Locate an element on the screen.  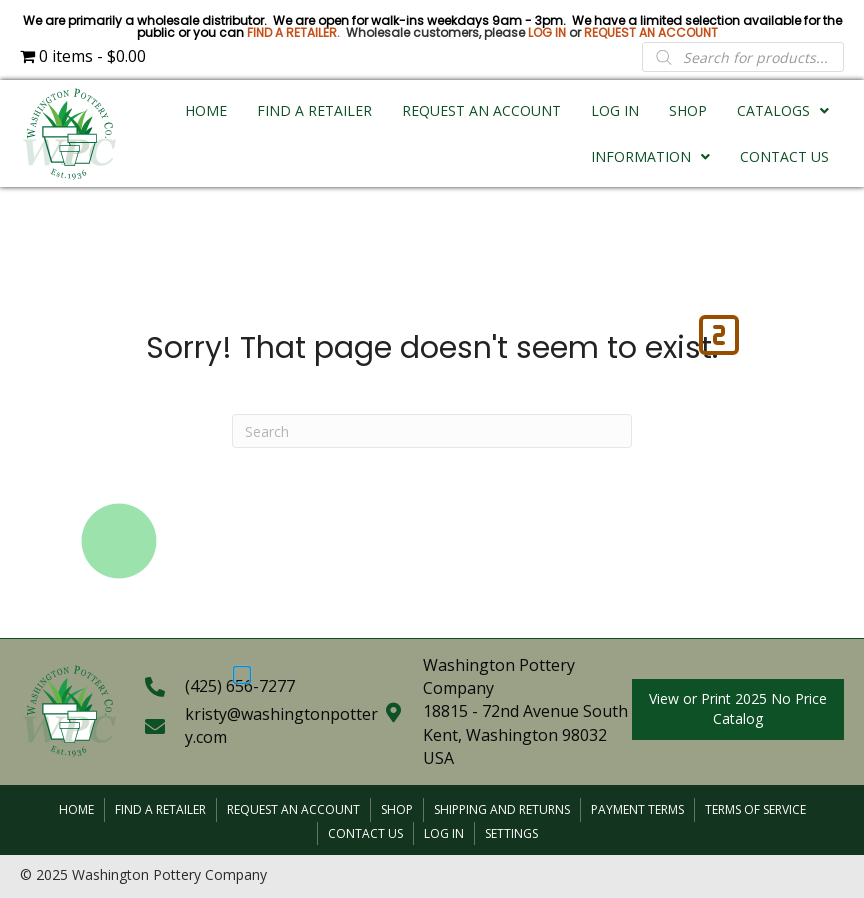
indicates step 2 in a multi-step process is located at coordinates (719, 335).